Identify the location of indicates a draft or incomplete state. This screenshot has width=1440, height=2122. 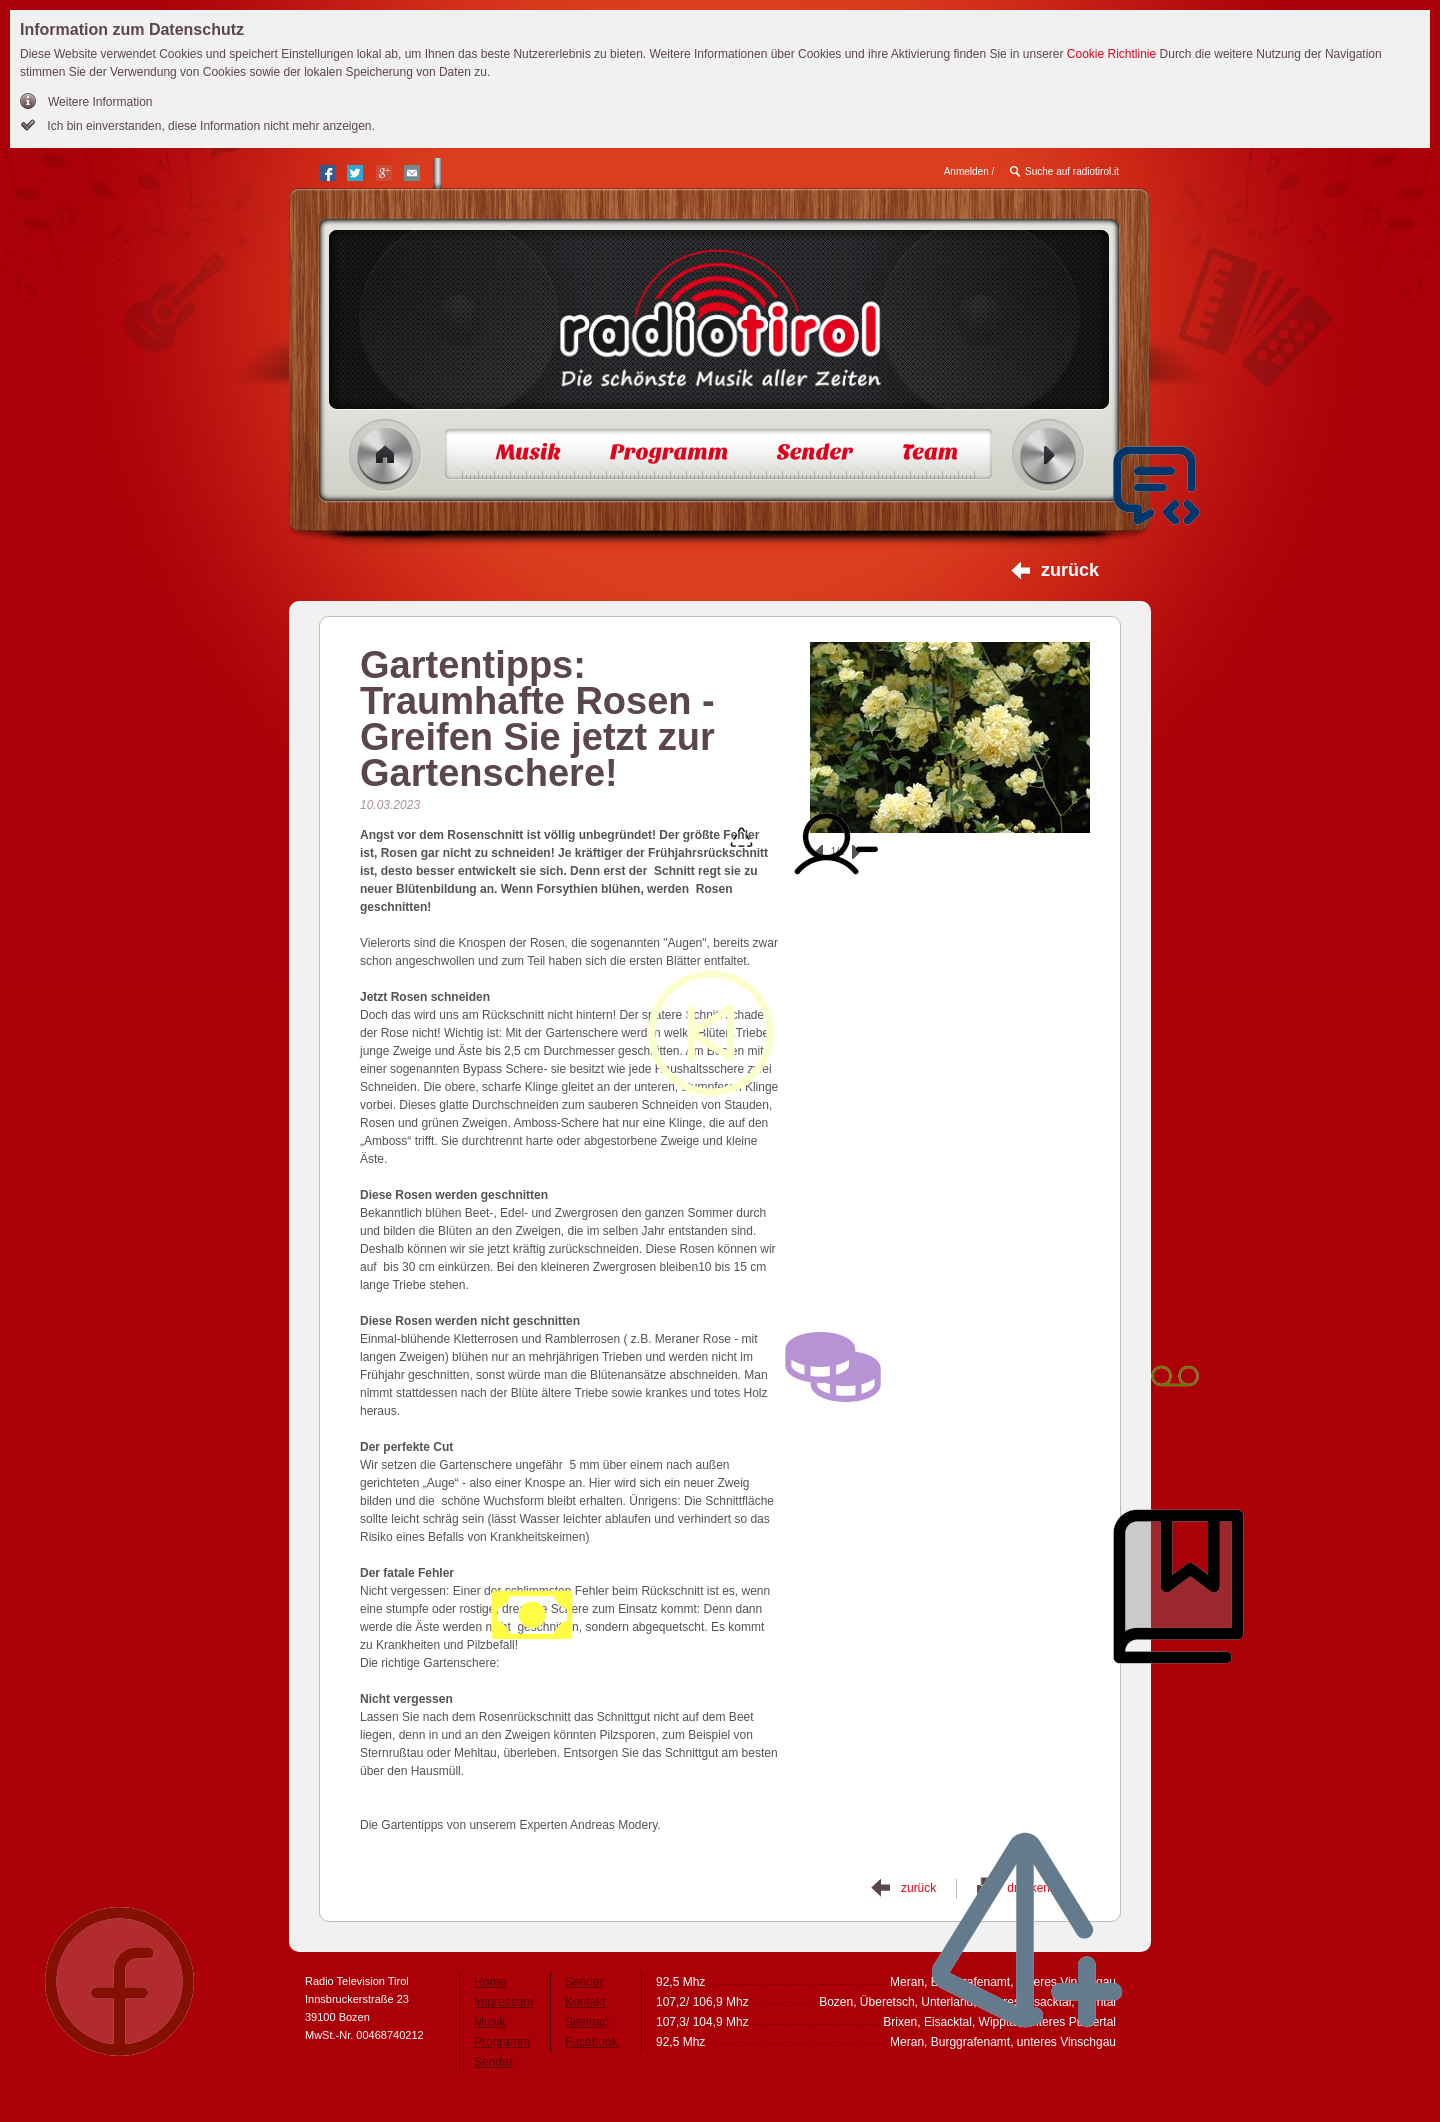
(741, 837).